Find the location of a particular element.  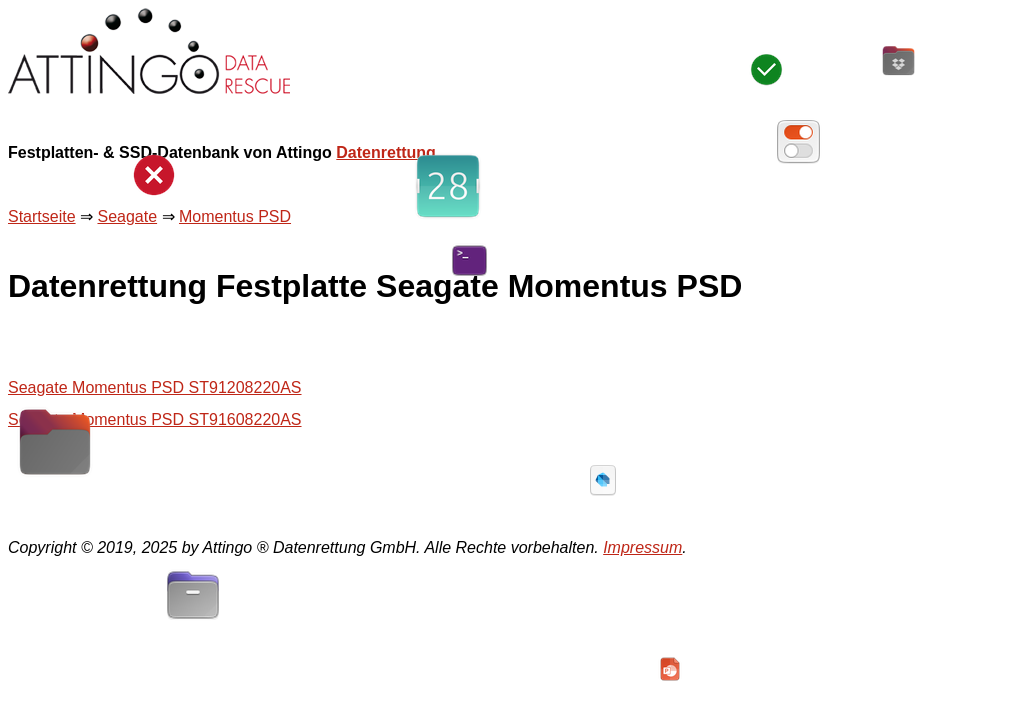

cancel or close the current action is located at coordinates (154, 175).